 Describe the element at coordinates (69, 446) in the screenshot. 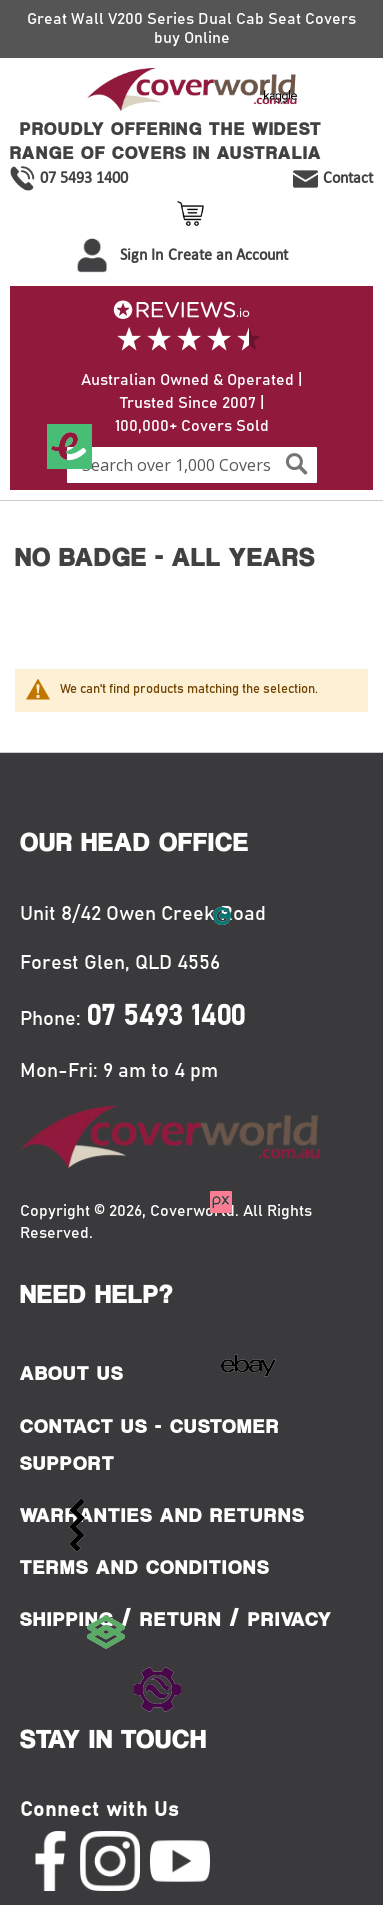

I see `ember.js framework logo` at that location.